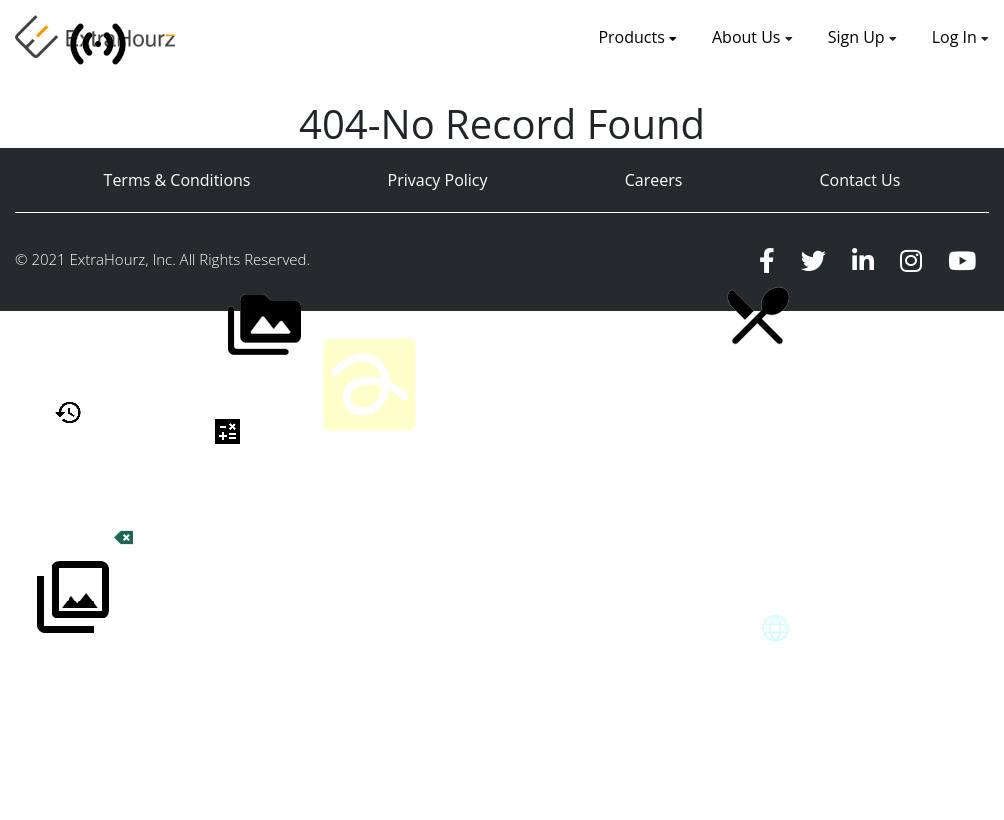 The height and width of the screenshot is (820, 1004). I want to click on open calculator app, so click(227, 431).